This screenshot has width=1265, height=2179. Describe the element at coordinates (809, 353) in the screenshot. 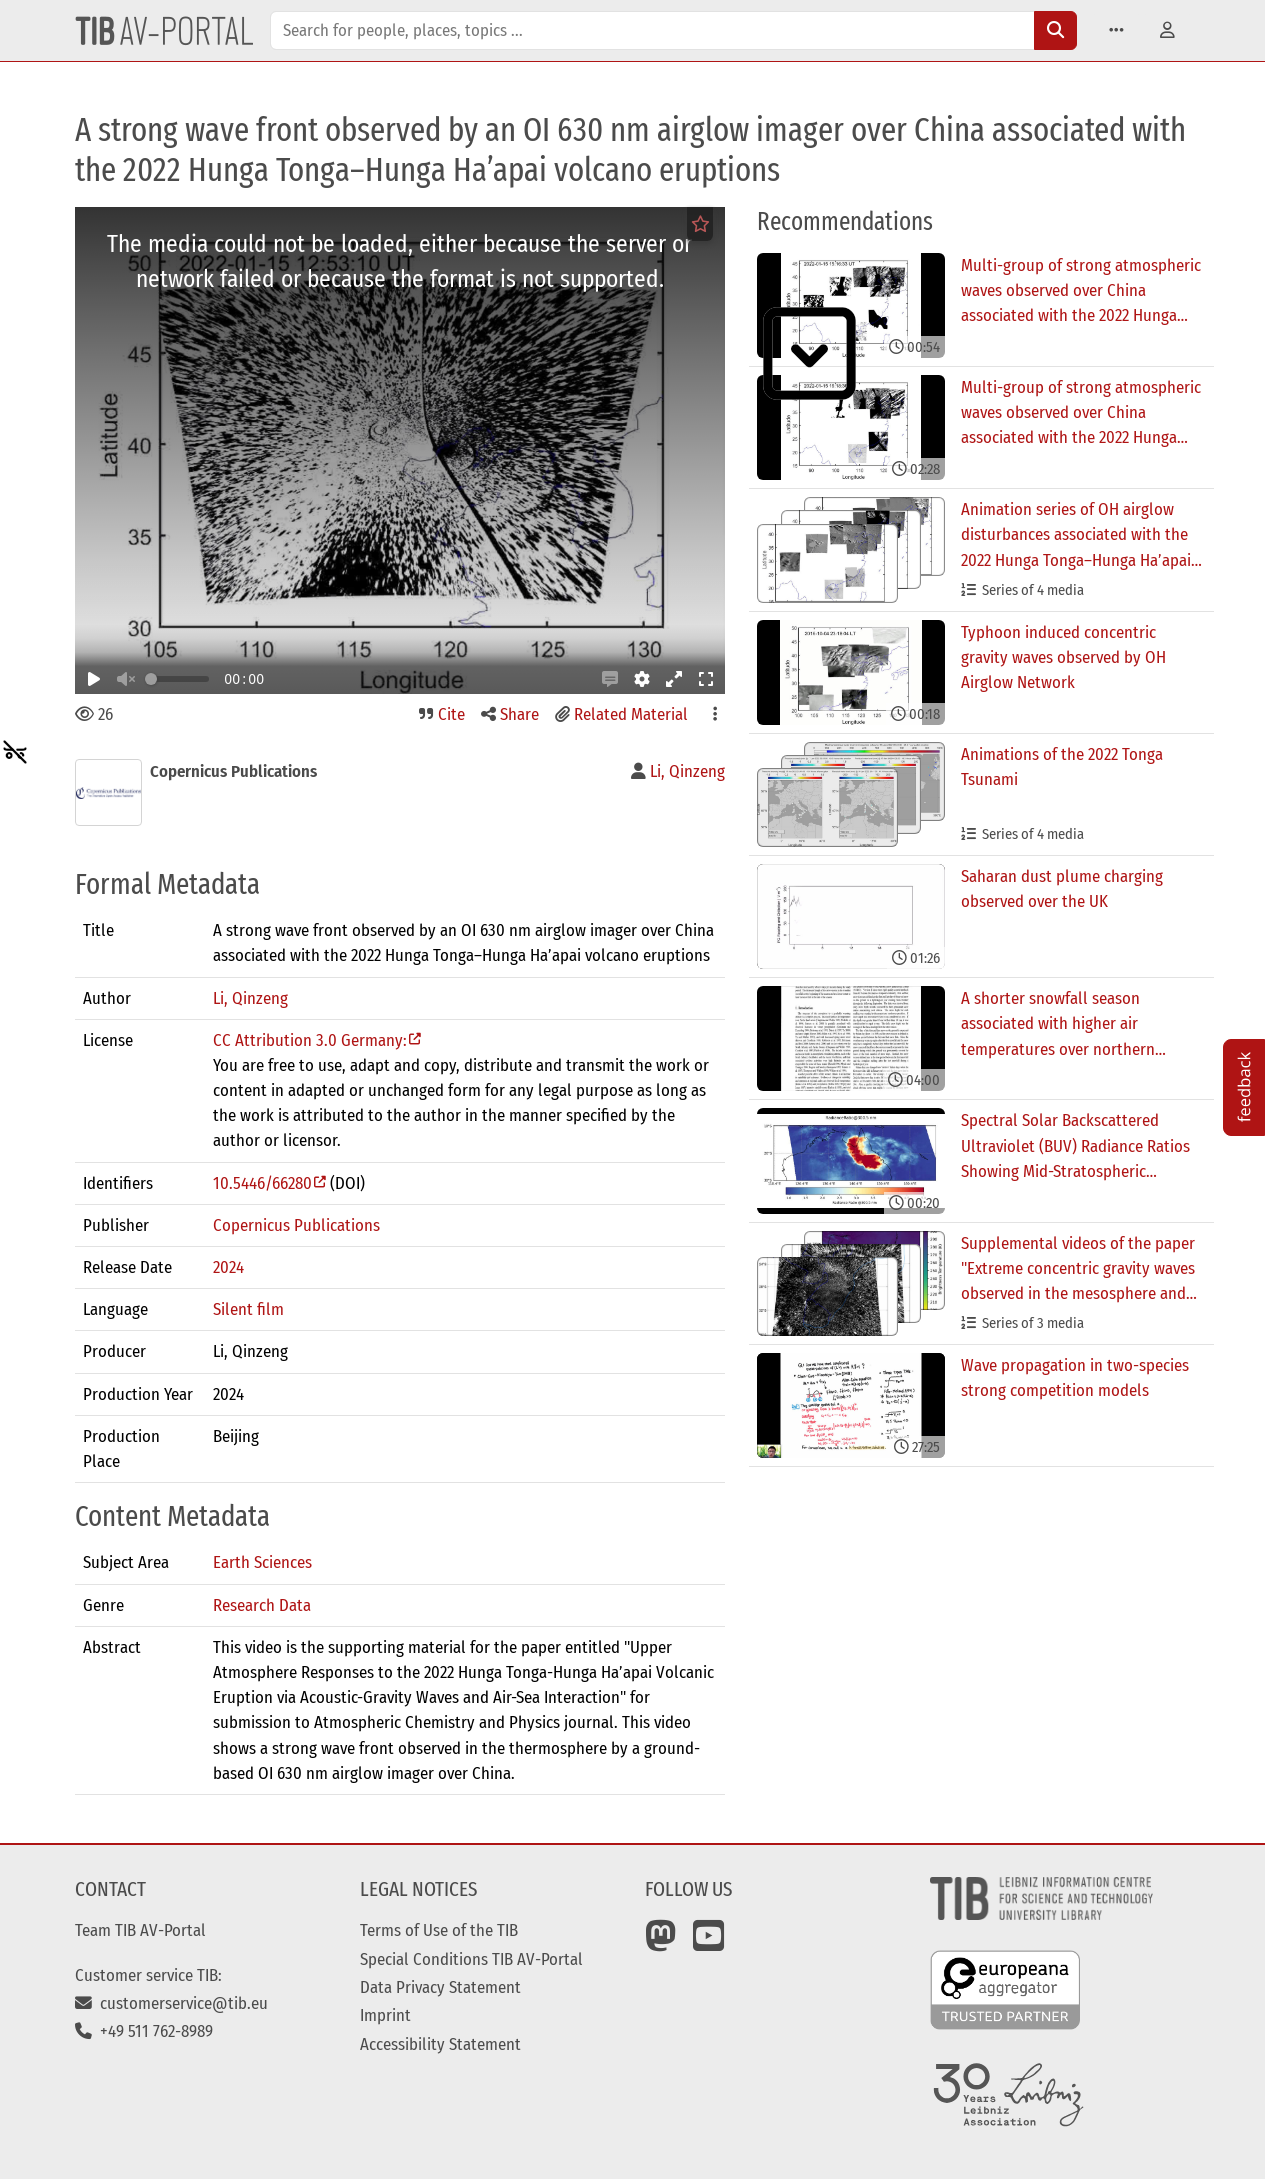

I see `open a dropdown menu` at that location.